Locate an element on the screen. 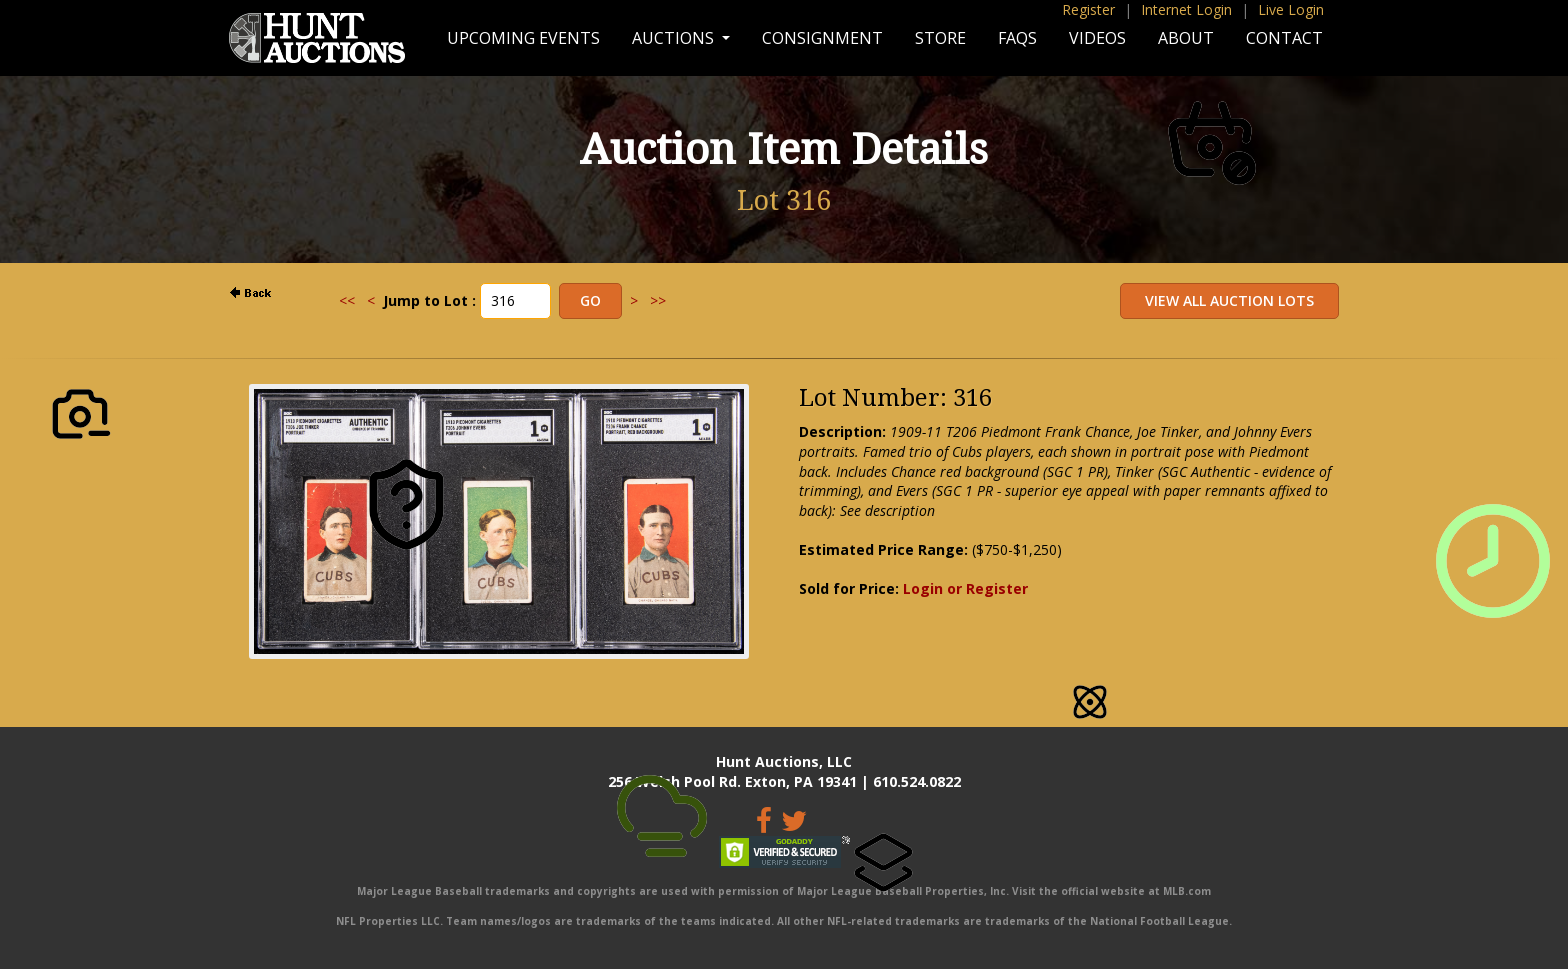 The height and width of the screenshot is (969, 1568). cancel or remove shopping basket is located at coordinates (1210, 139).